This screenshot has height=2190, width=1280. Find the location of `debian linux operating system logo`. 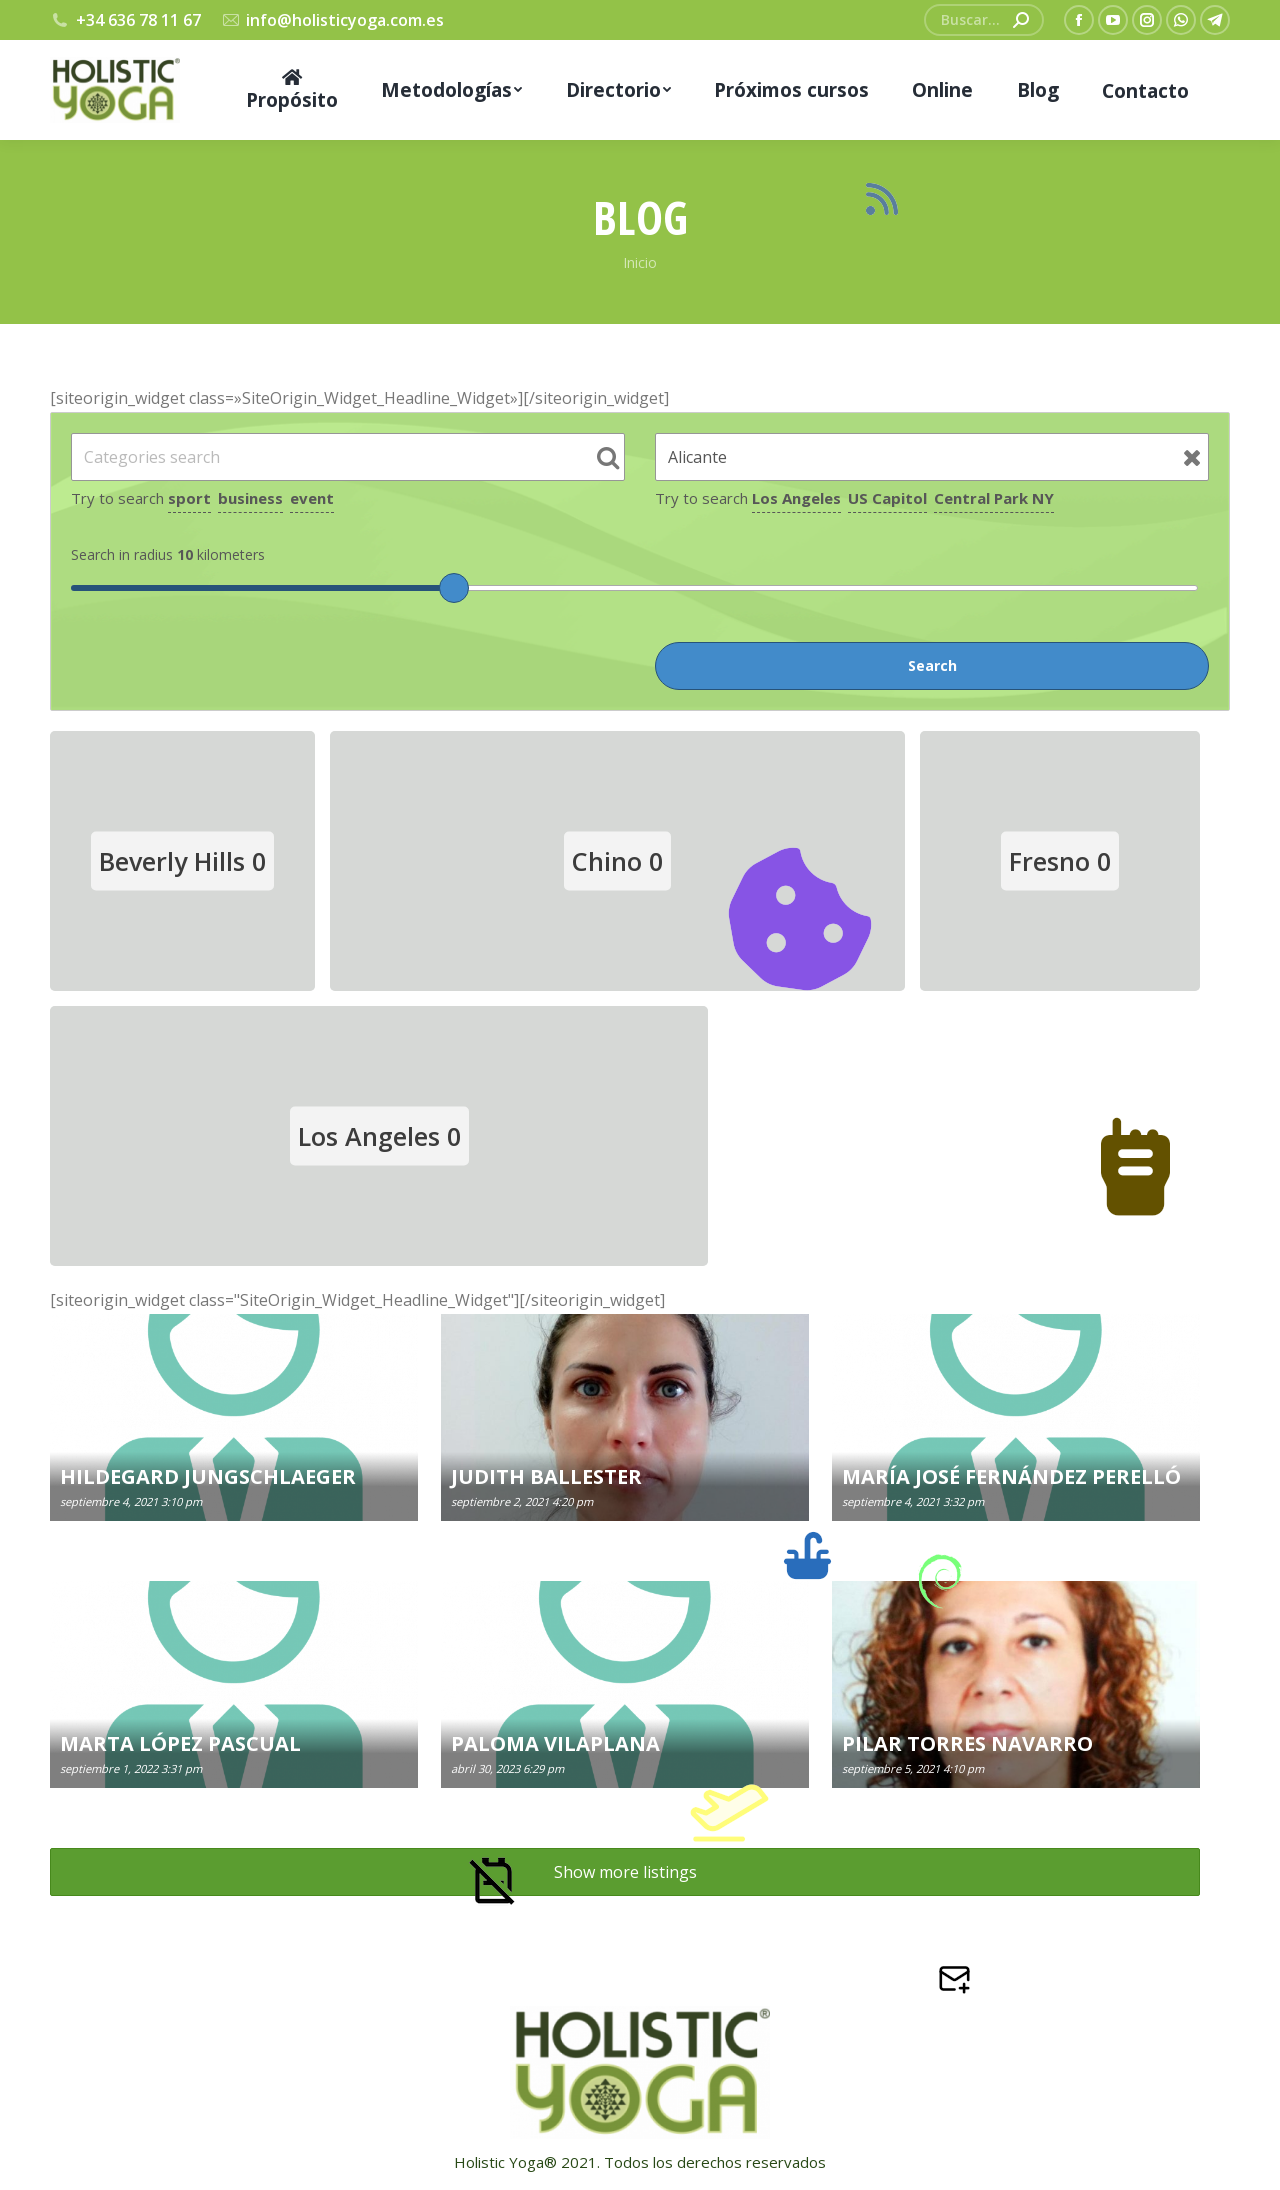

debian linux operating system logo is located at coordinates (940, 1581).